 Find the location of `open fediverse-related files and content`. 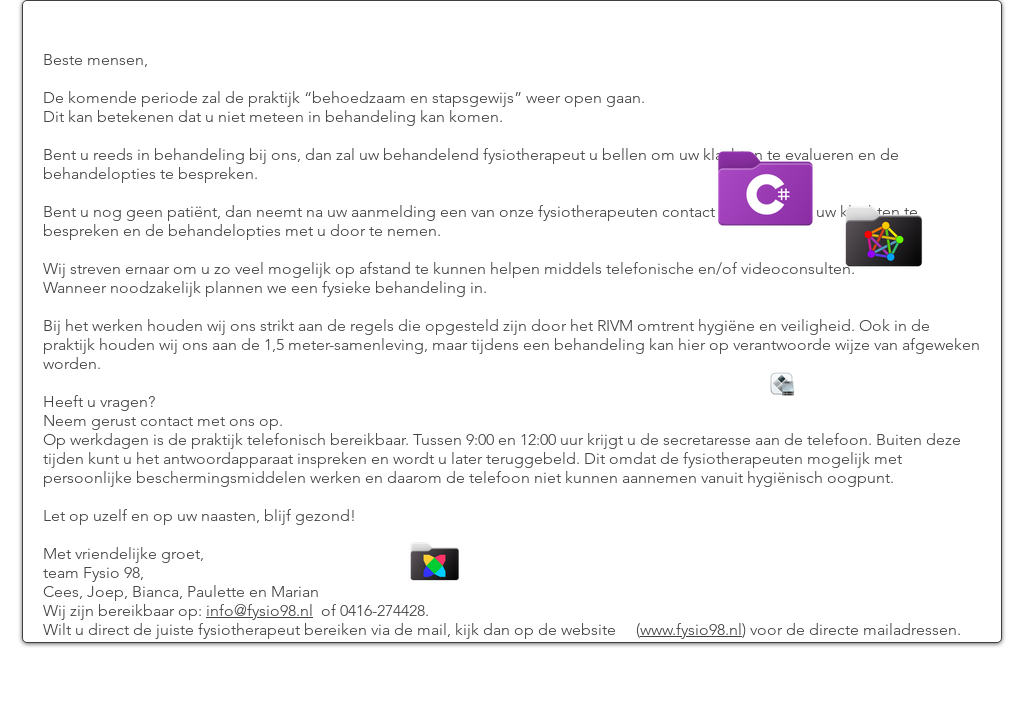

open fediverse-related files and content is located at coordinates (883, 238).